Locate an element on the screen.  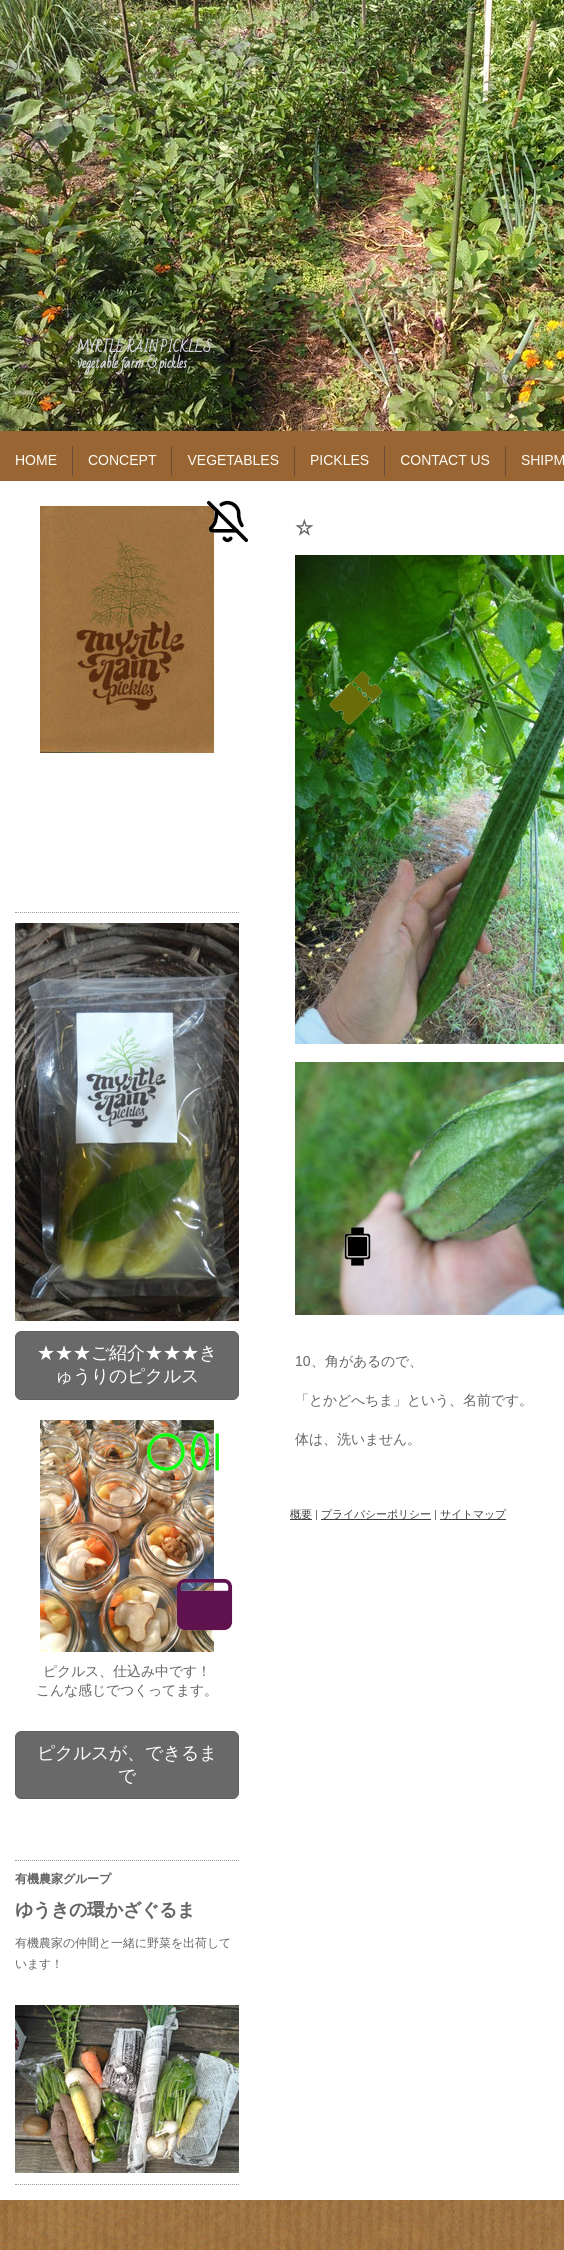
access smartwatch settings or companion app is located at coordinates (357, 1246).